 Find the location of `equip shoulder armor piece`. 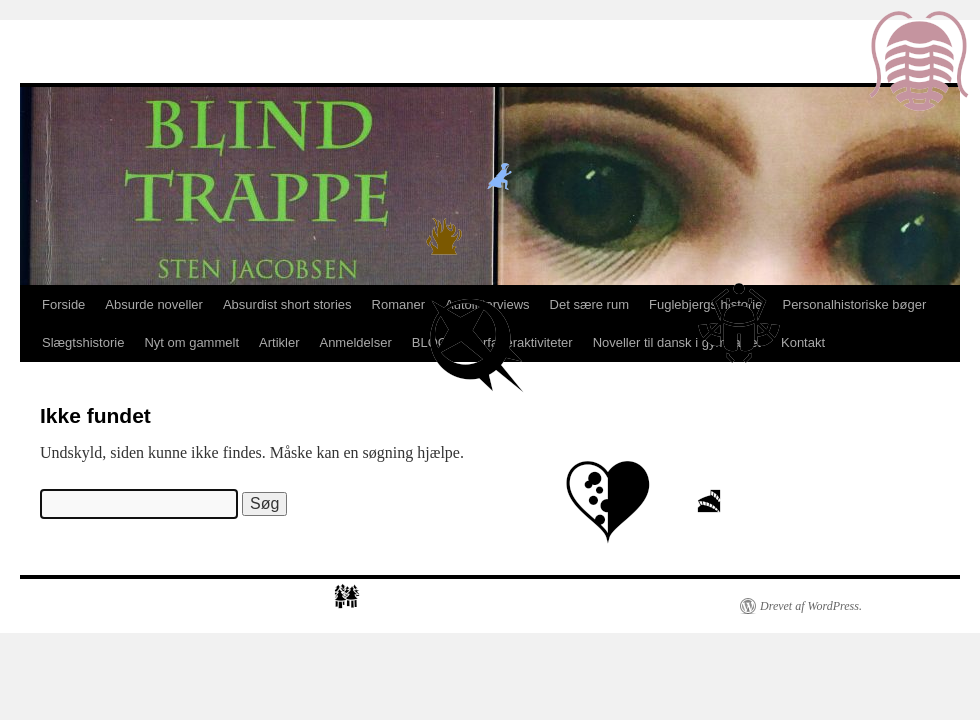

equip shoulder armor piece is located at coordinates (709, 501).